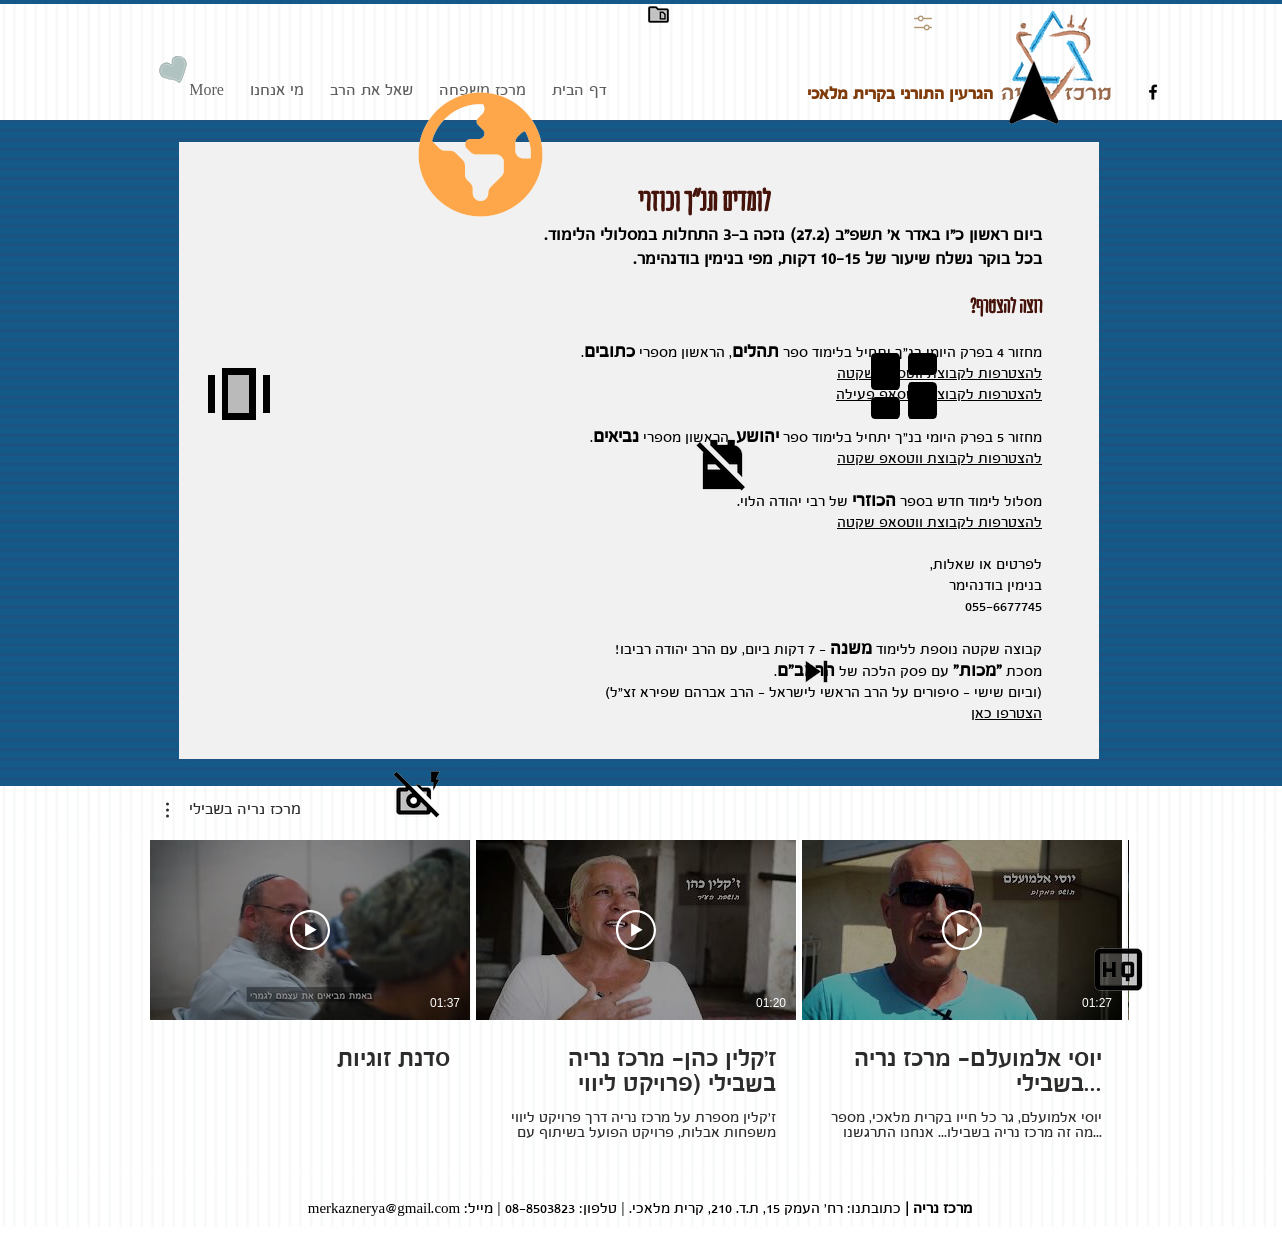  Describe the element at coordinates (904, 386) in the screenshot. I see `access the dashboard overview` at that location.